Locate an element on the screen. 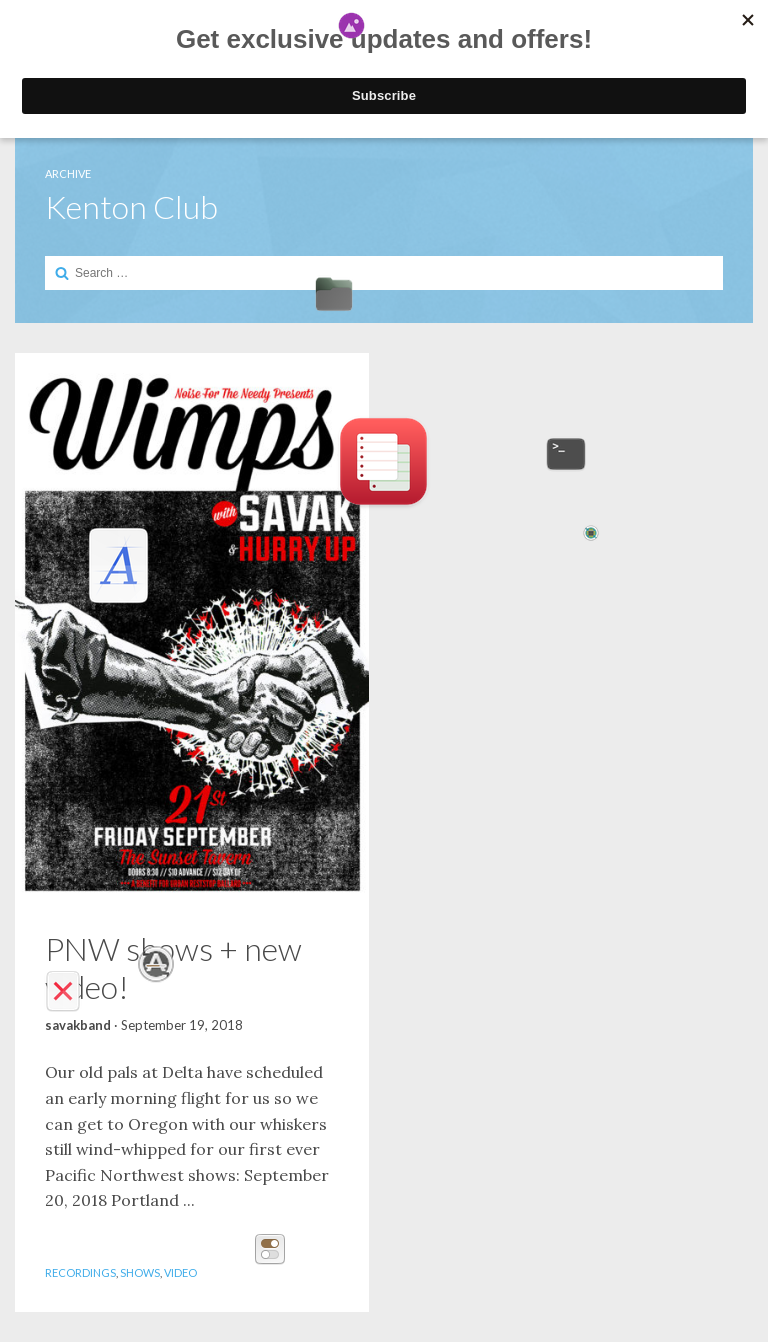  open the terminal application is located at coordinates (566, 454).